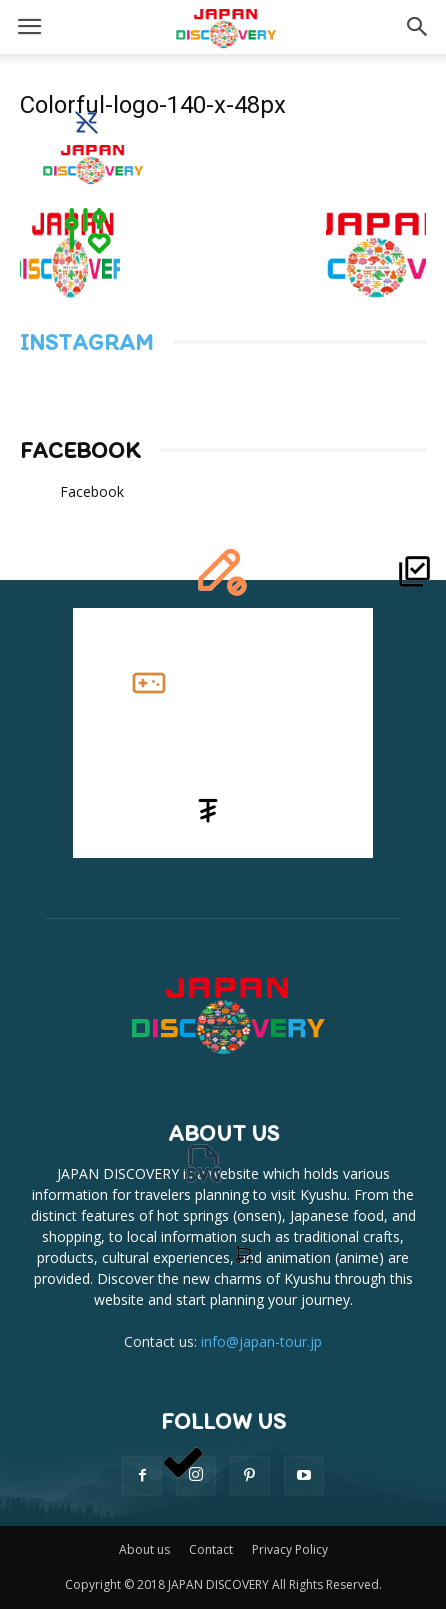  I want to click on indicates an SVG file type, so click(203, 1163).